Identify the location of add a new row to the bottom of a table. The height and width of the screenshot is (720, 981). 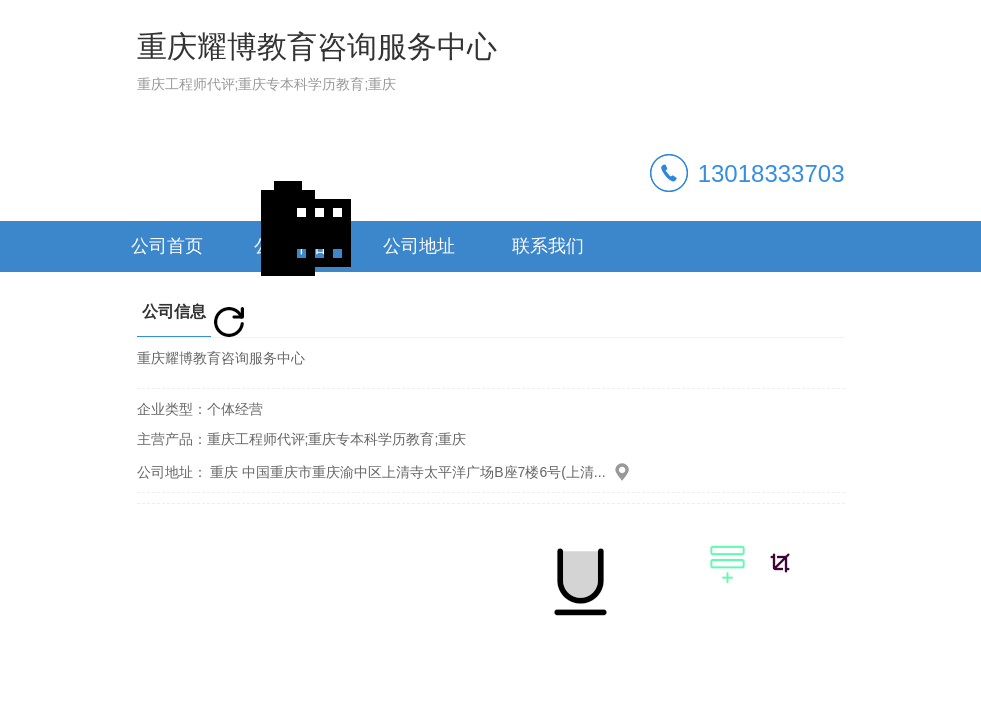
(727, 561).